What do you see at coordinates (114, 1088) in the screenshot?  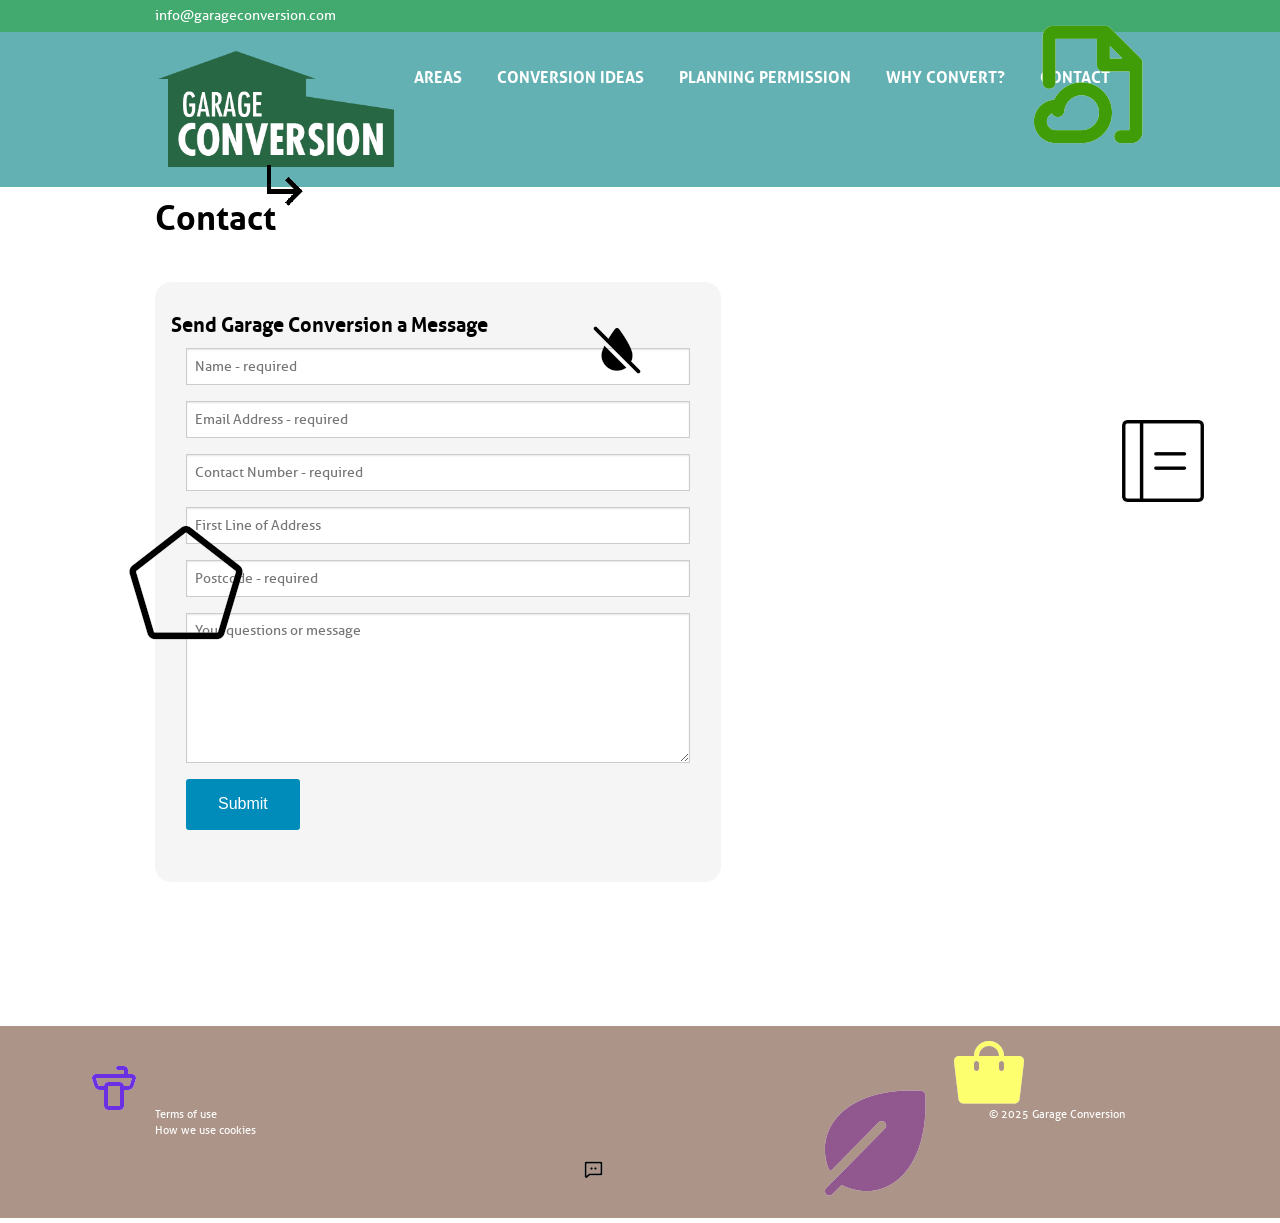 I see `access presentation or speaker mode` at bounding box center [114, 1088].